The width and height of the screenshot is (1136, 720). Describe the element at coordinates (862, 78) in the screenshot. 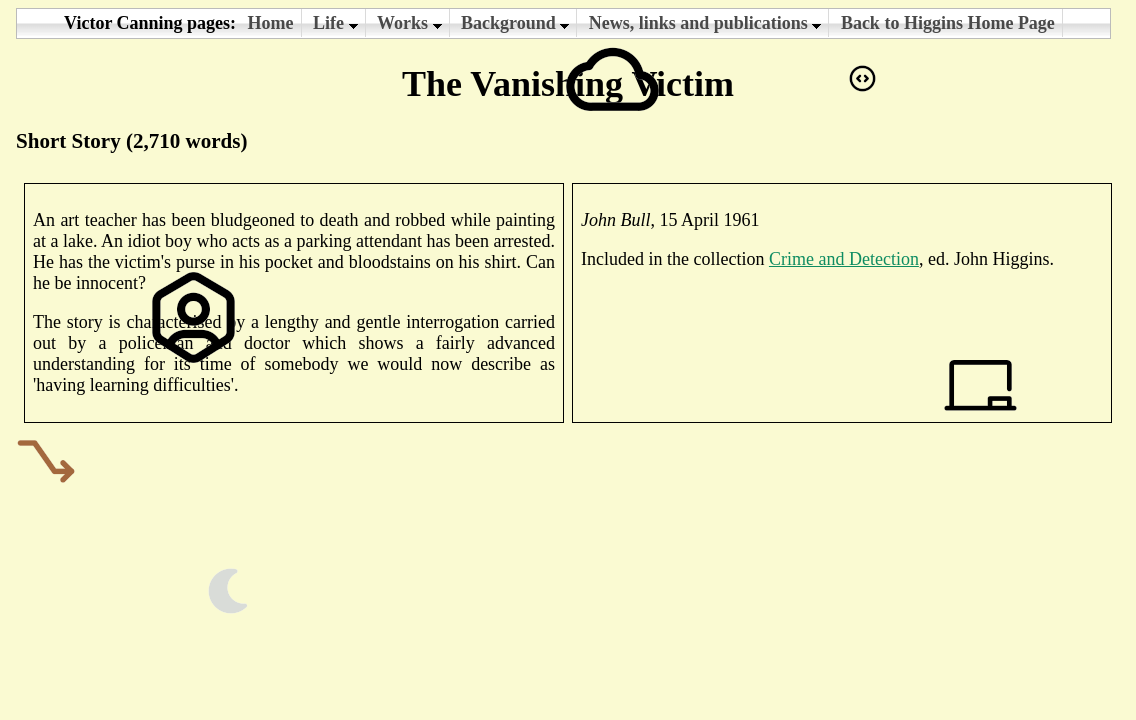

I see `access code editor or developer tools` at that location.